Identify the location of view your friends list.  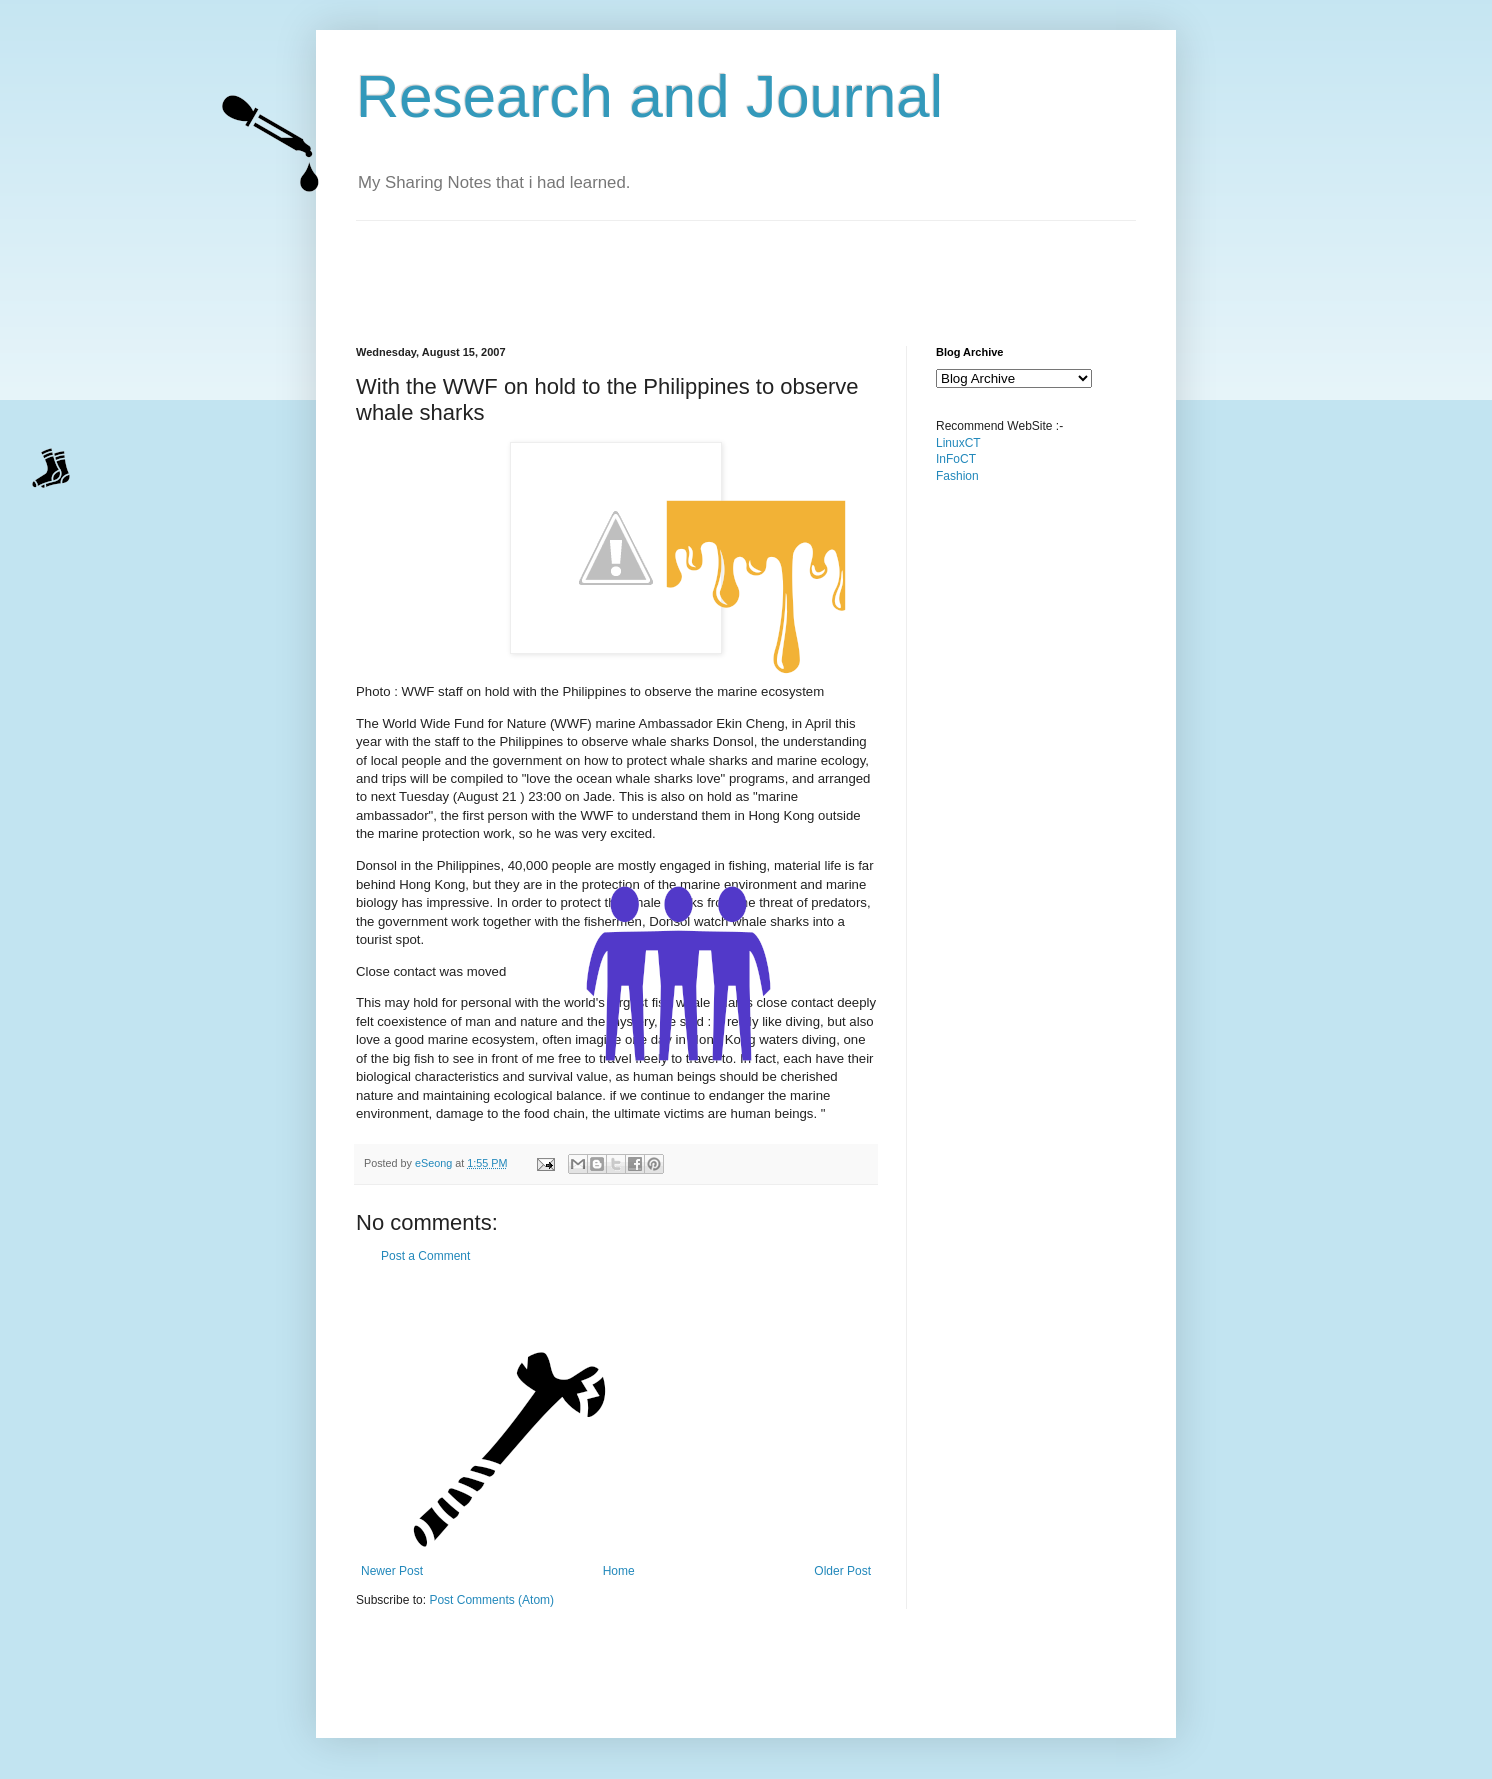
(678, 973).